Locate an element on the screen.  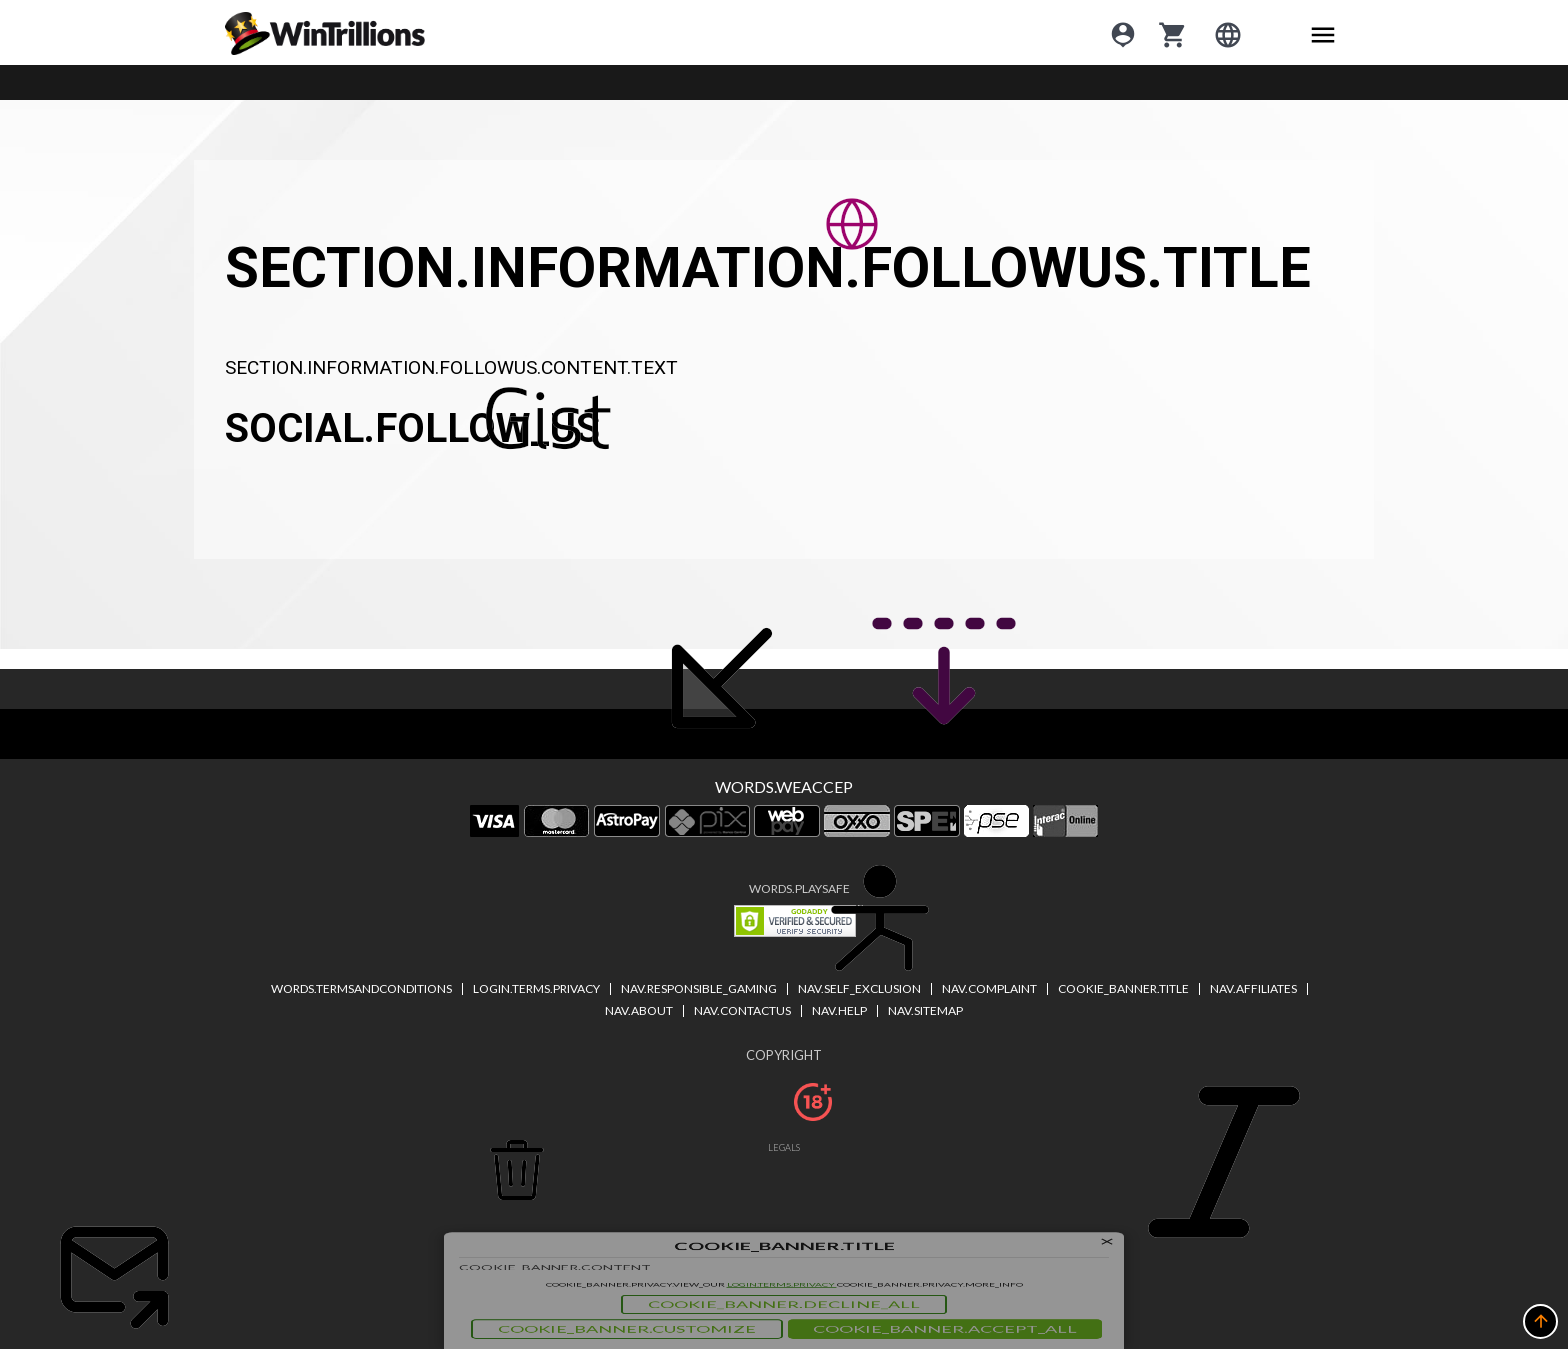
navigate to previous or back-left content is located at coordinates (722, 678).